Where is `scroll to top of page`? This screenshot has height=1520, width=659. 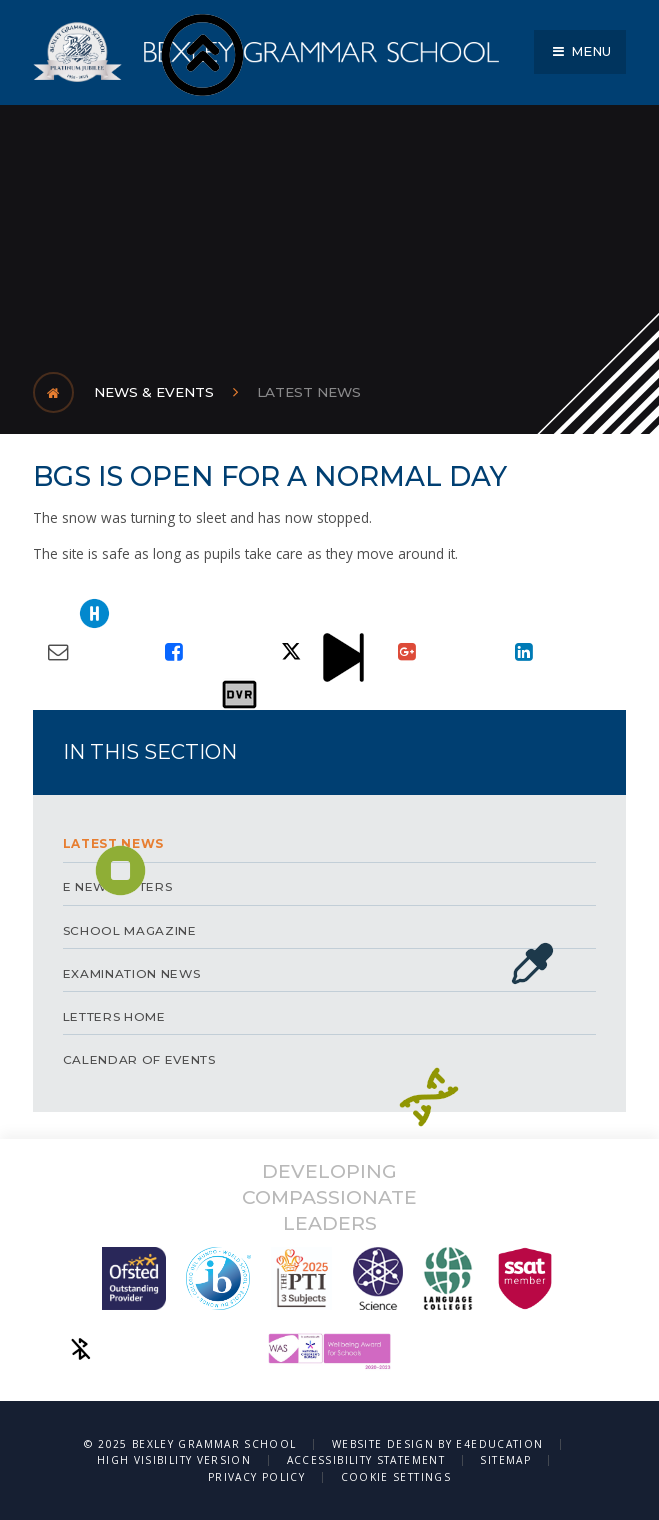
scroll to top of page is located at coordinates (203, 55).